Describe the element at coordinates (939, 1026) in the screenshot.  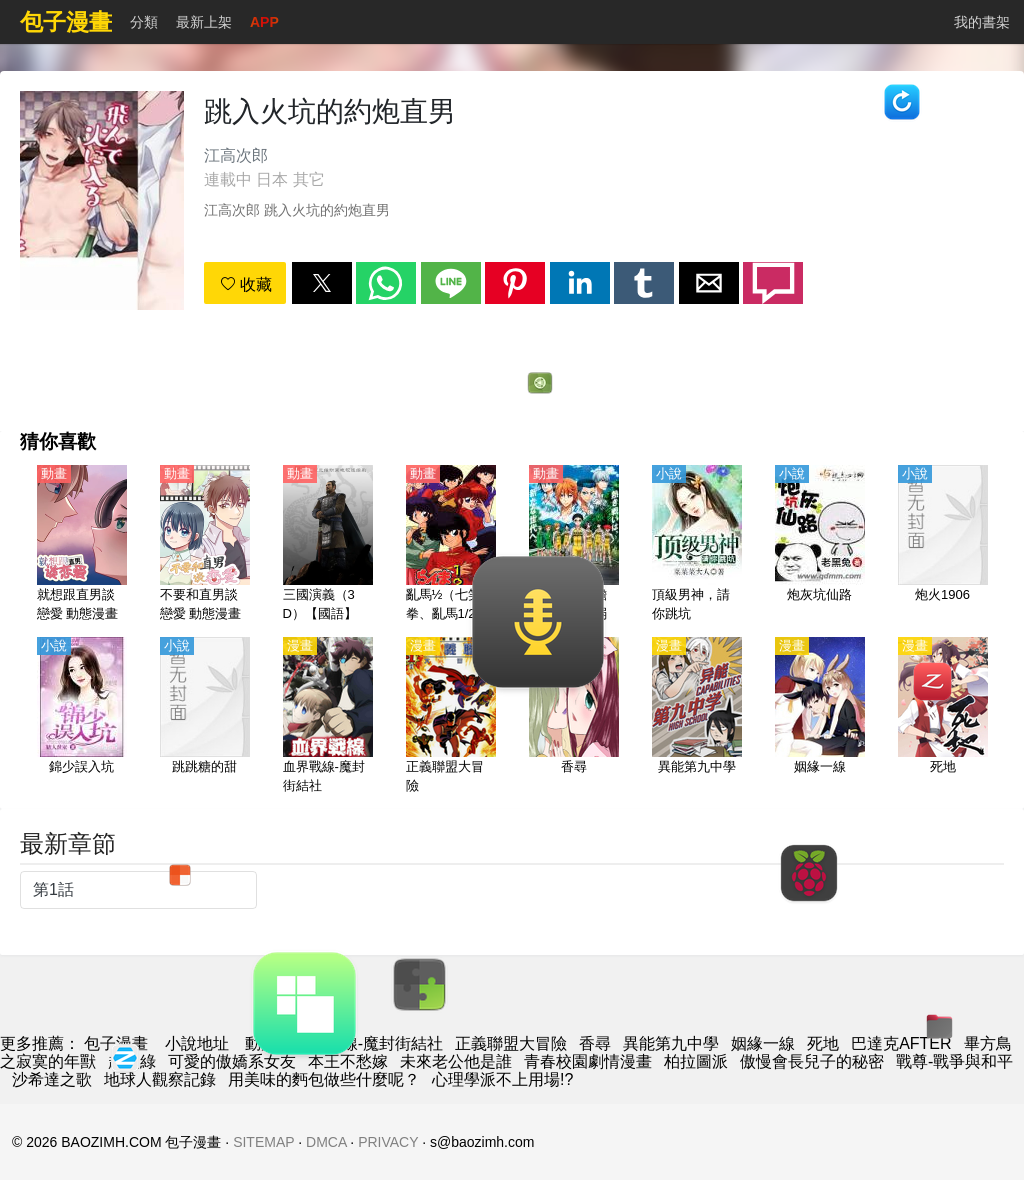
I see `open a folder to view its contents` at that location.